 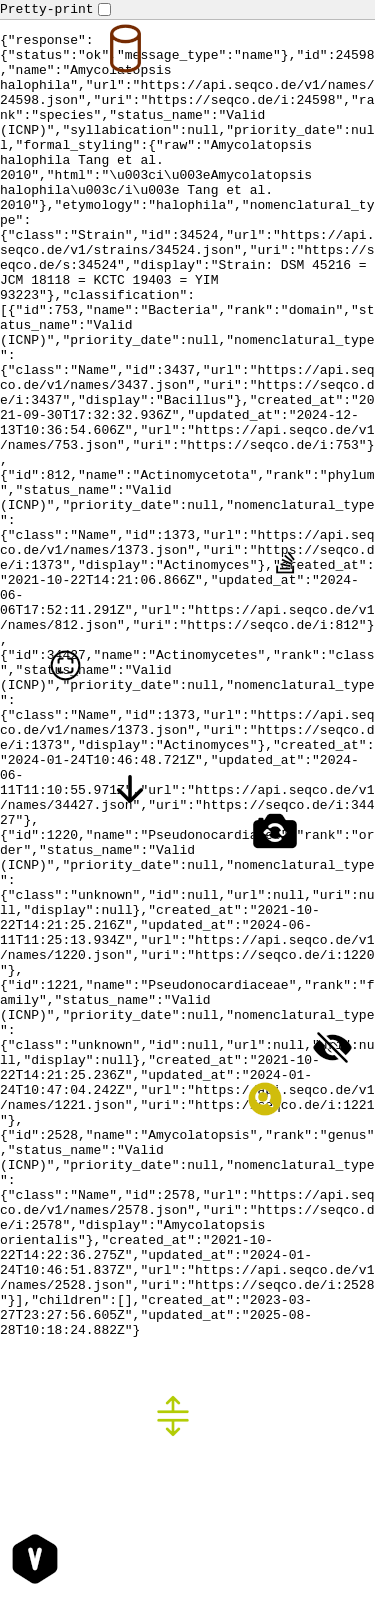 What do you see at coordinates (35, 1559) in the screenshot?
I see `indicates version or variant selection` at bounding box center [35, 1559].